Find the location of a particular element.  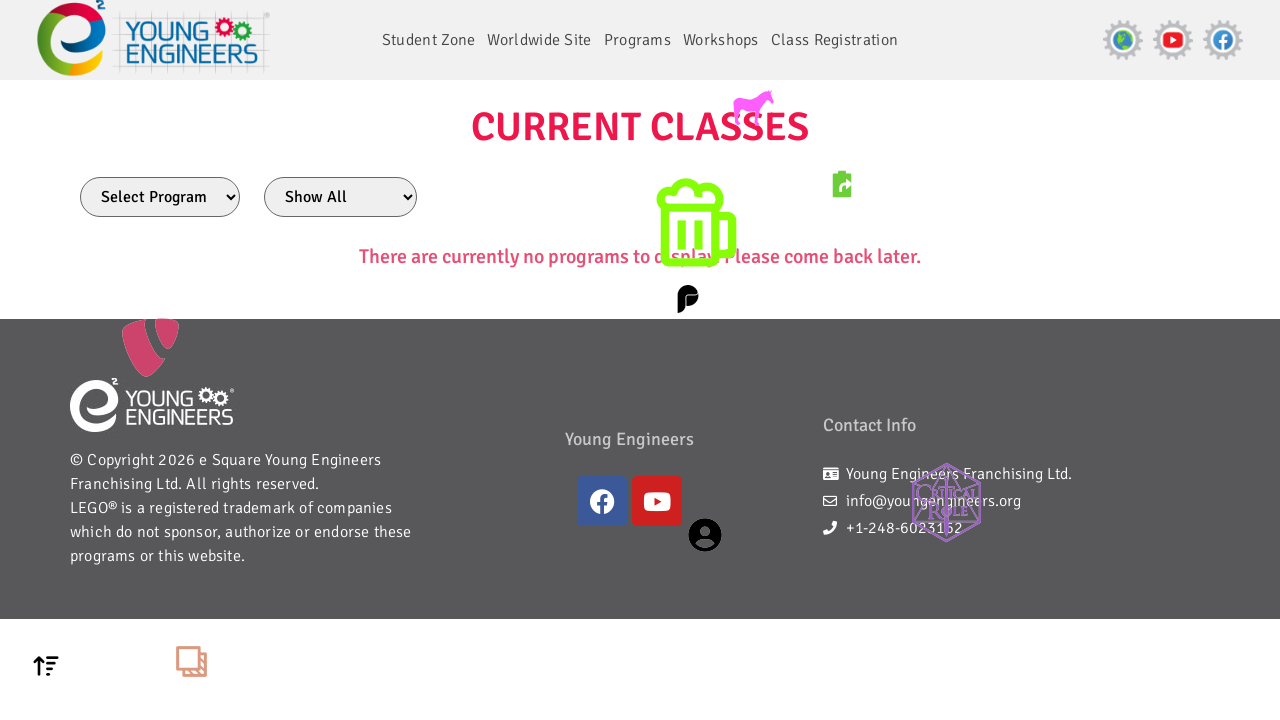

share battery power with another device is located at coordinates (842, 184).